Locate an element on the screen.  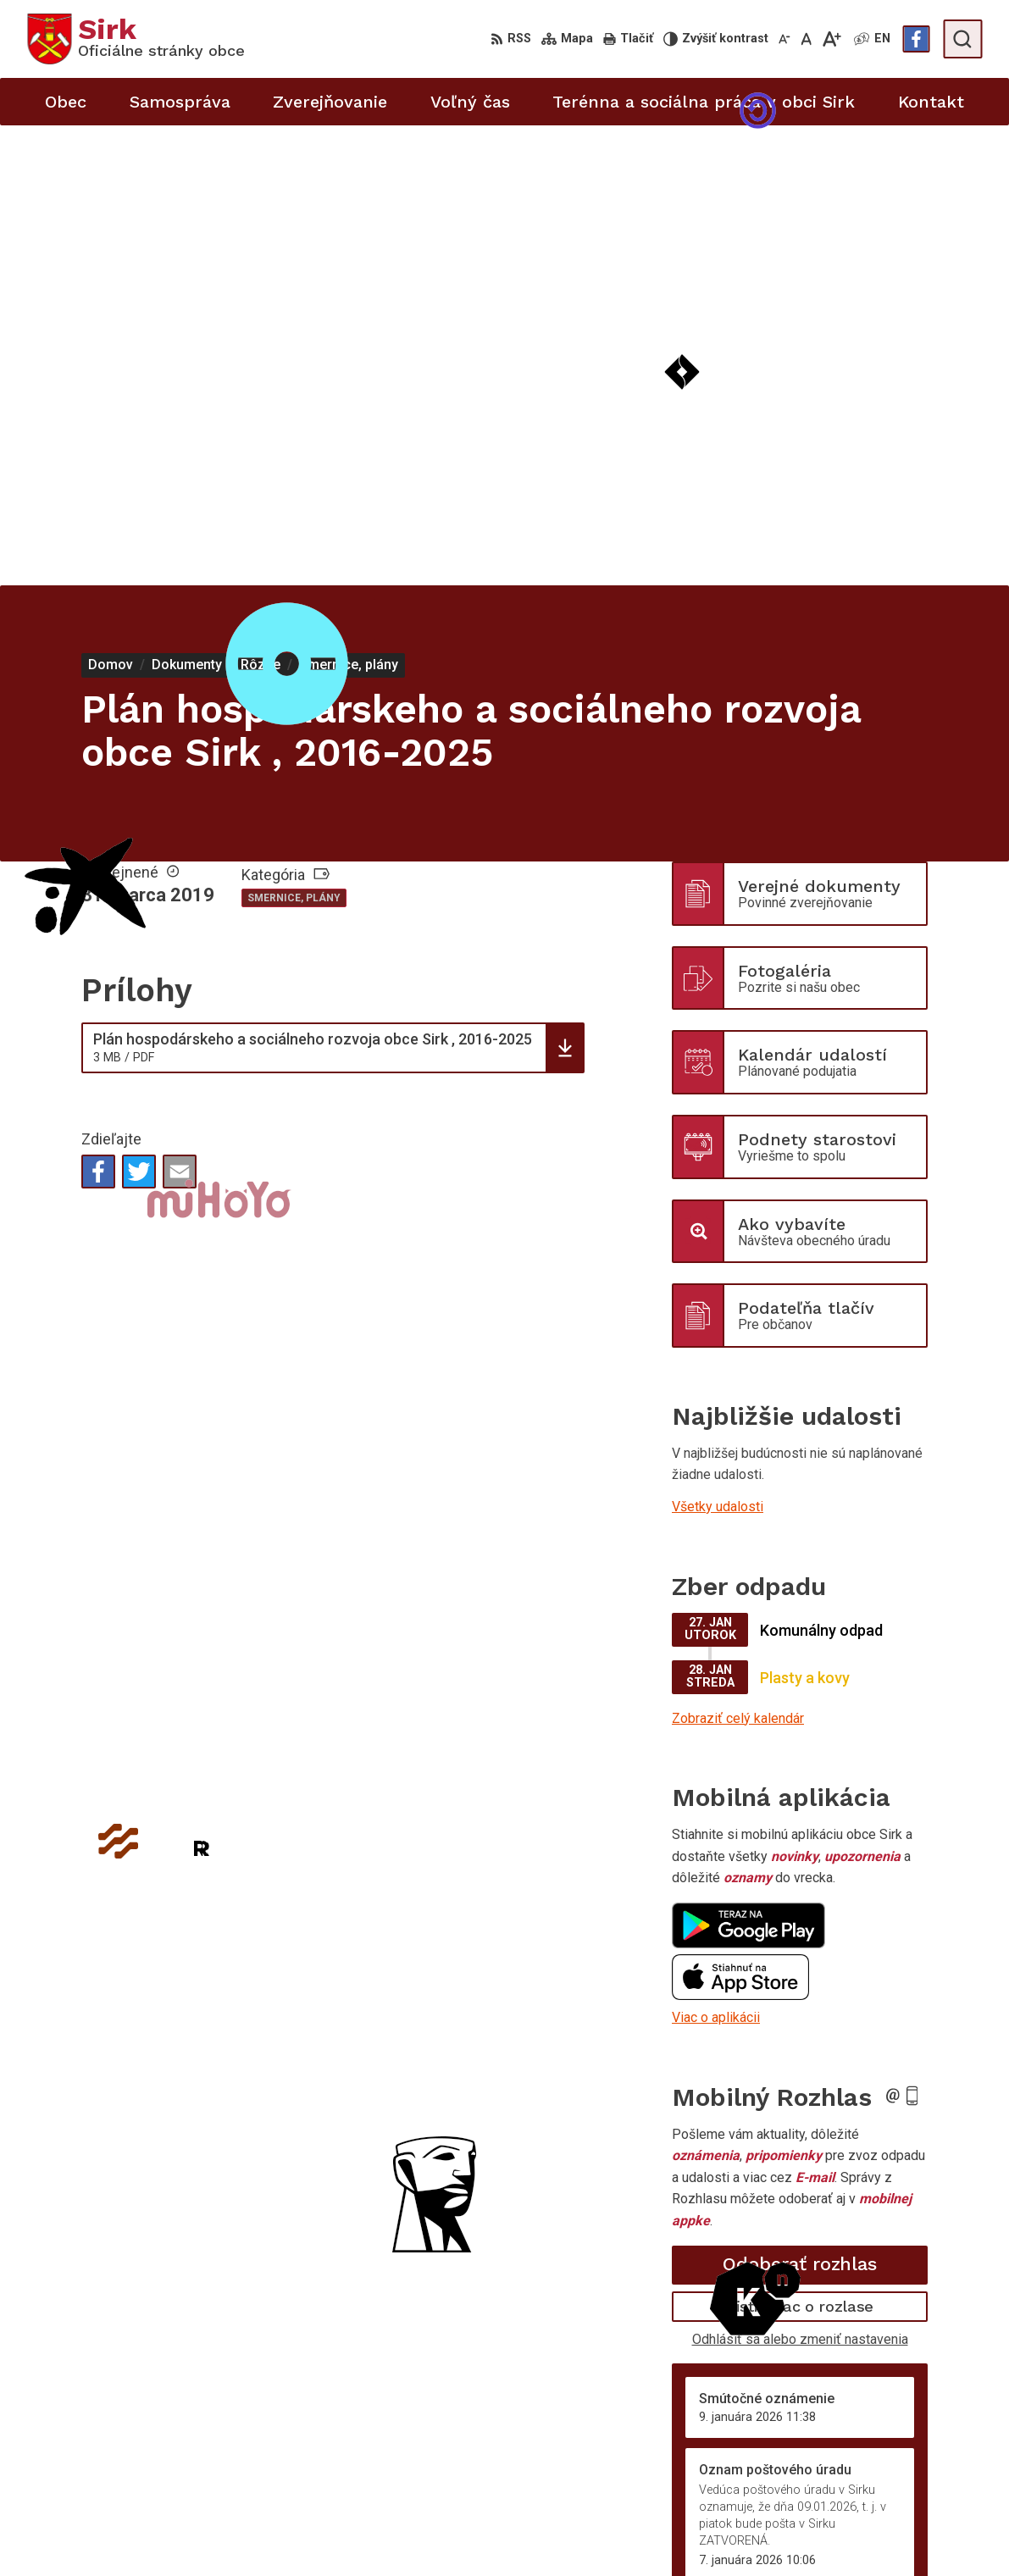
visit miHoYo's official website or portal is located at coordinates (219, 1199).